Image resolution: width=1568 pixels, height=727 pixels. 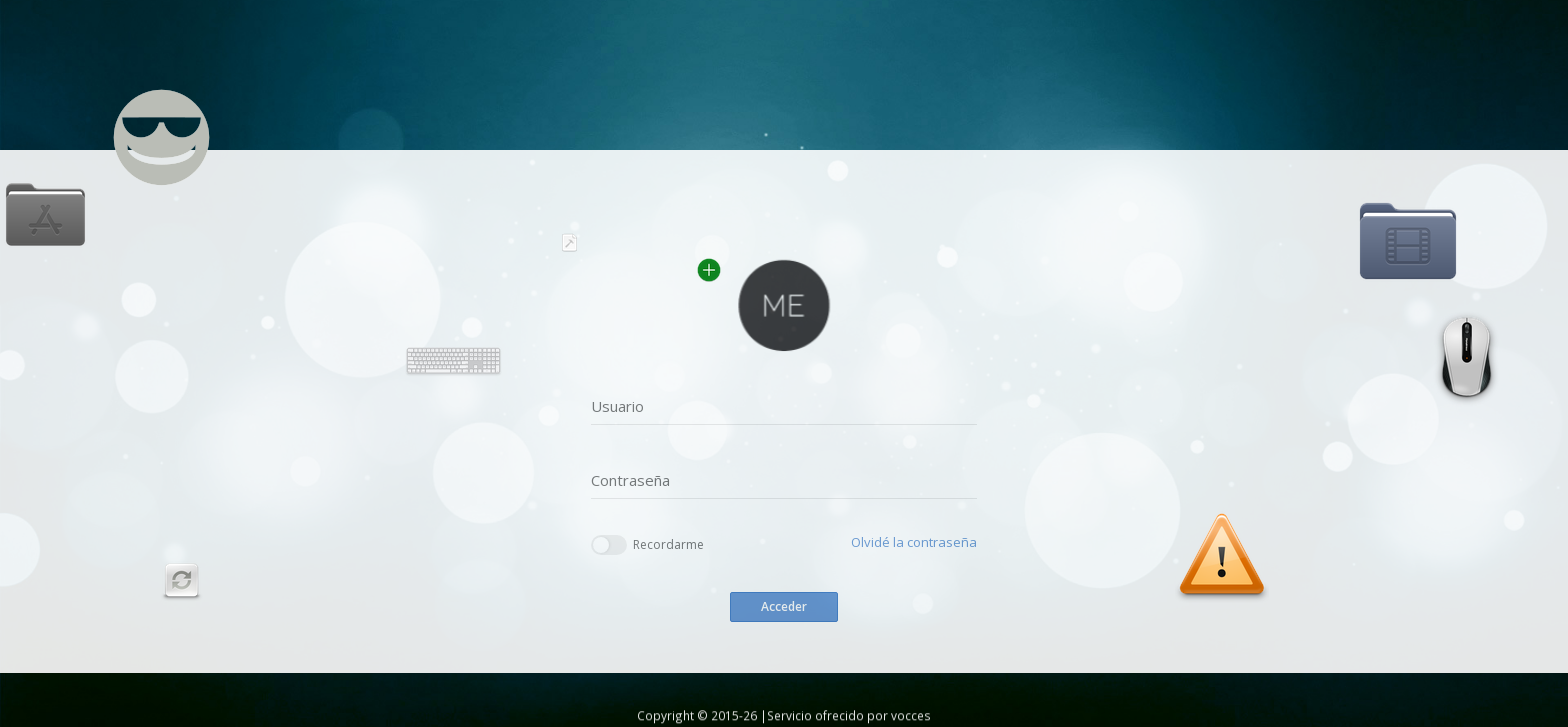 What do you see at coordinates (569, 242) in the screenshot?
I see `a makefile or build configuration file` at bounding box center [569, 242].